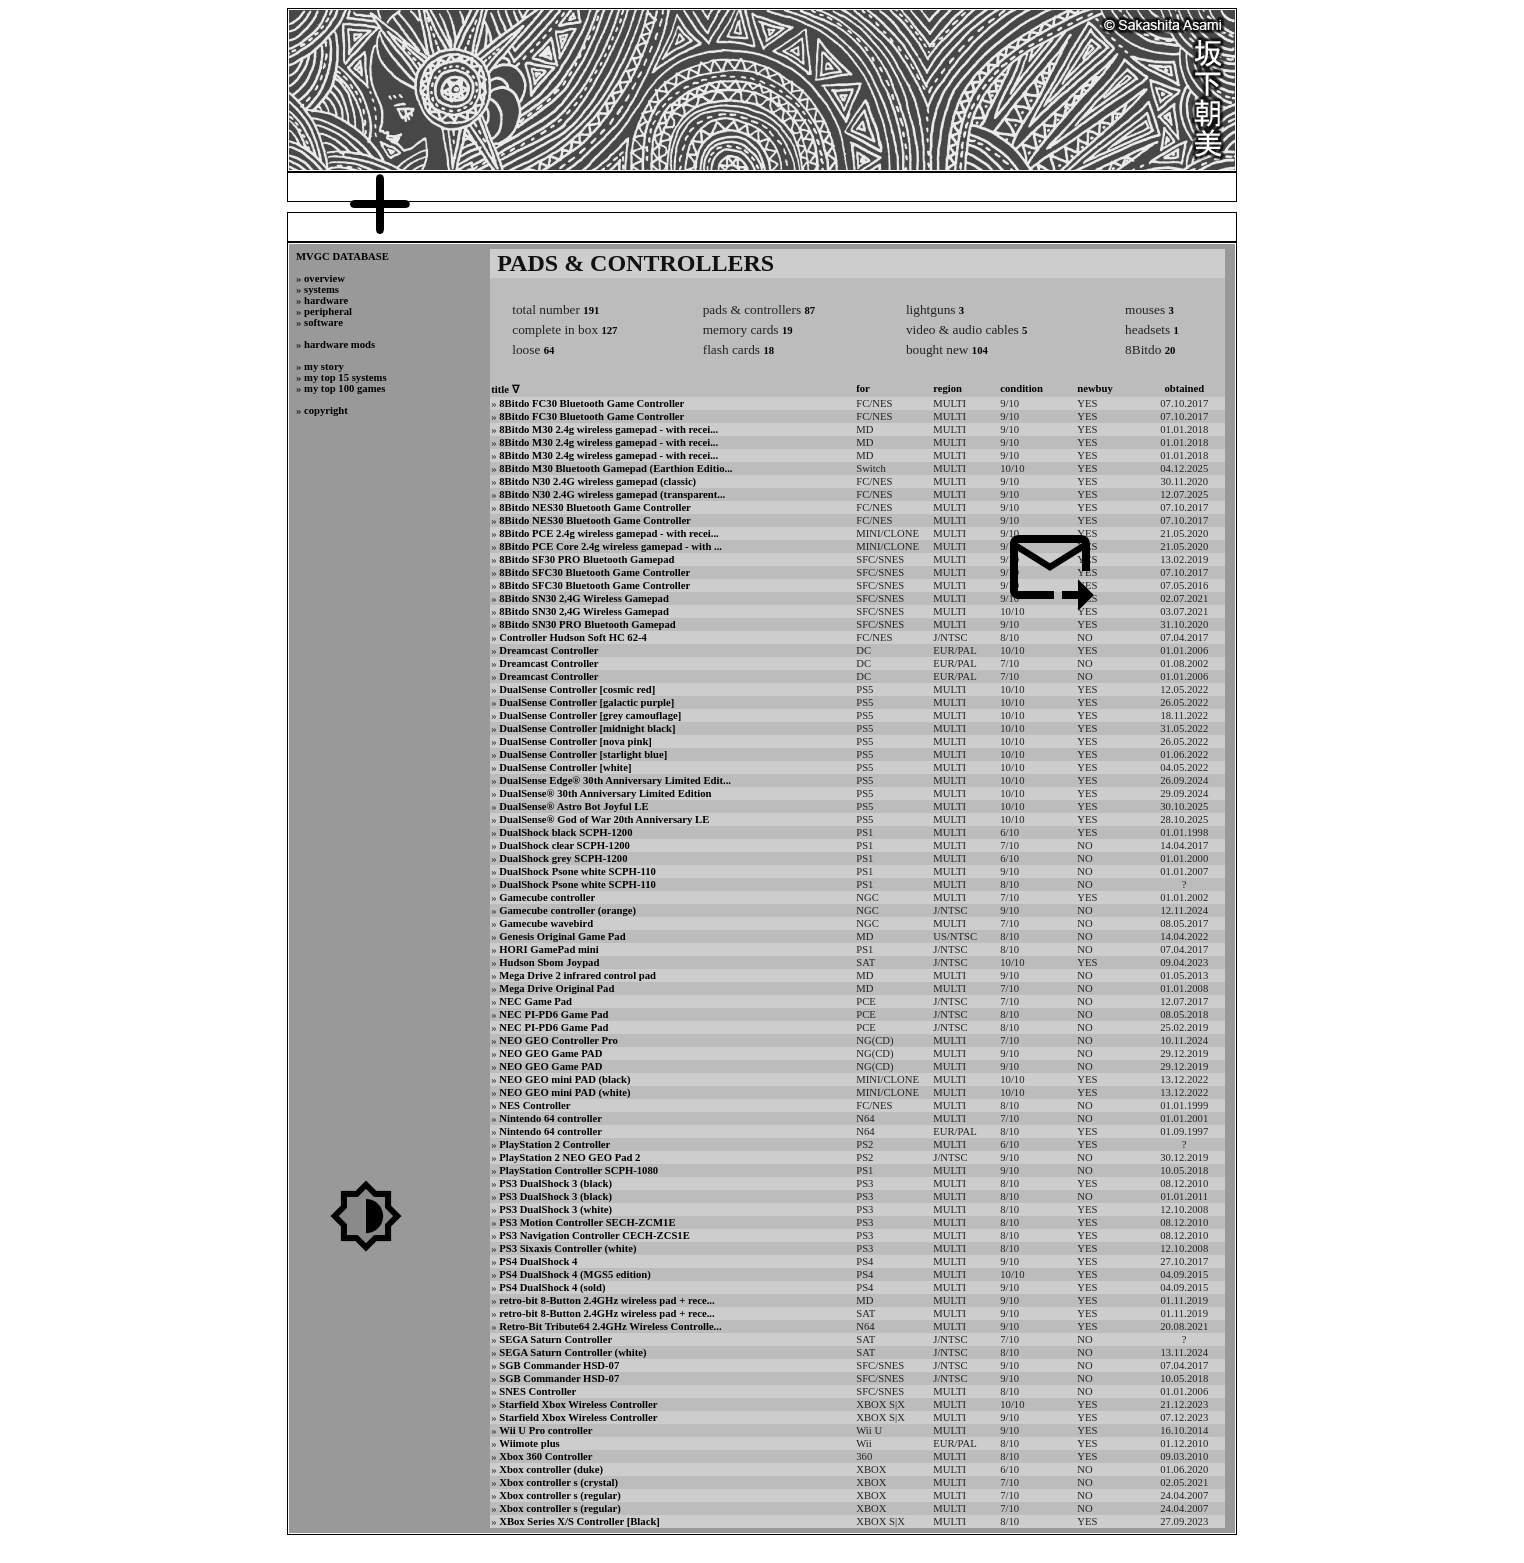  What do you see at coordinates (366, 1216) in the screenshot?
I see `adjust screen brightness settings` at bounding box center [366, 1216].